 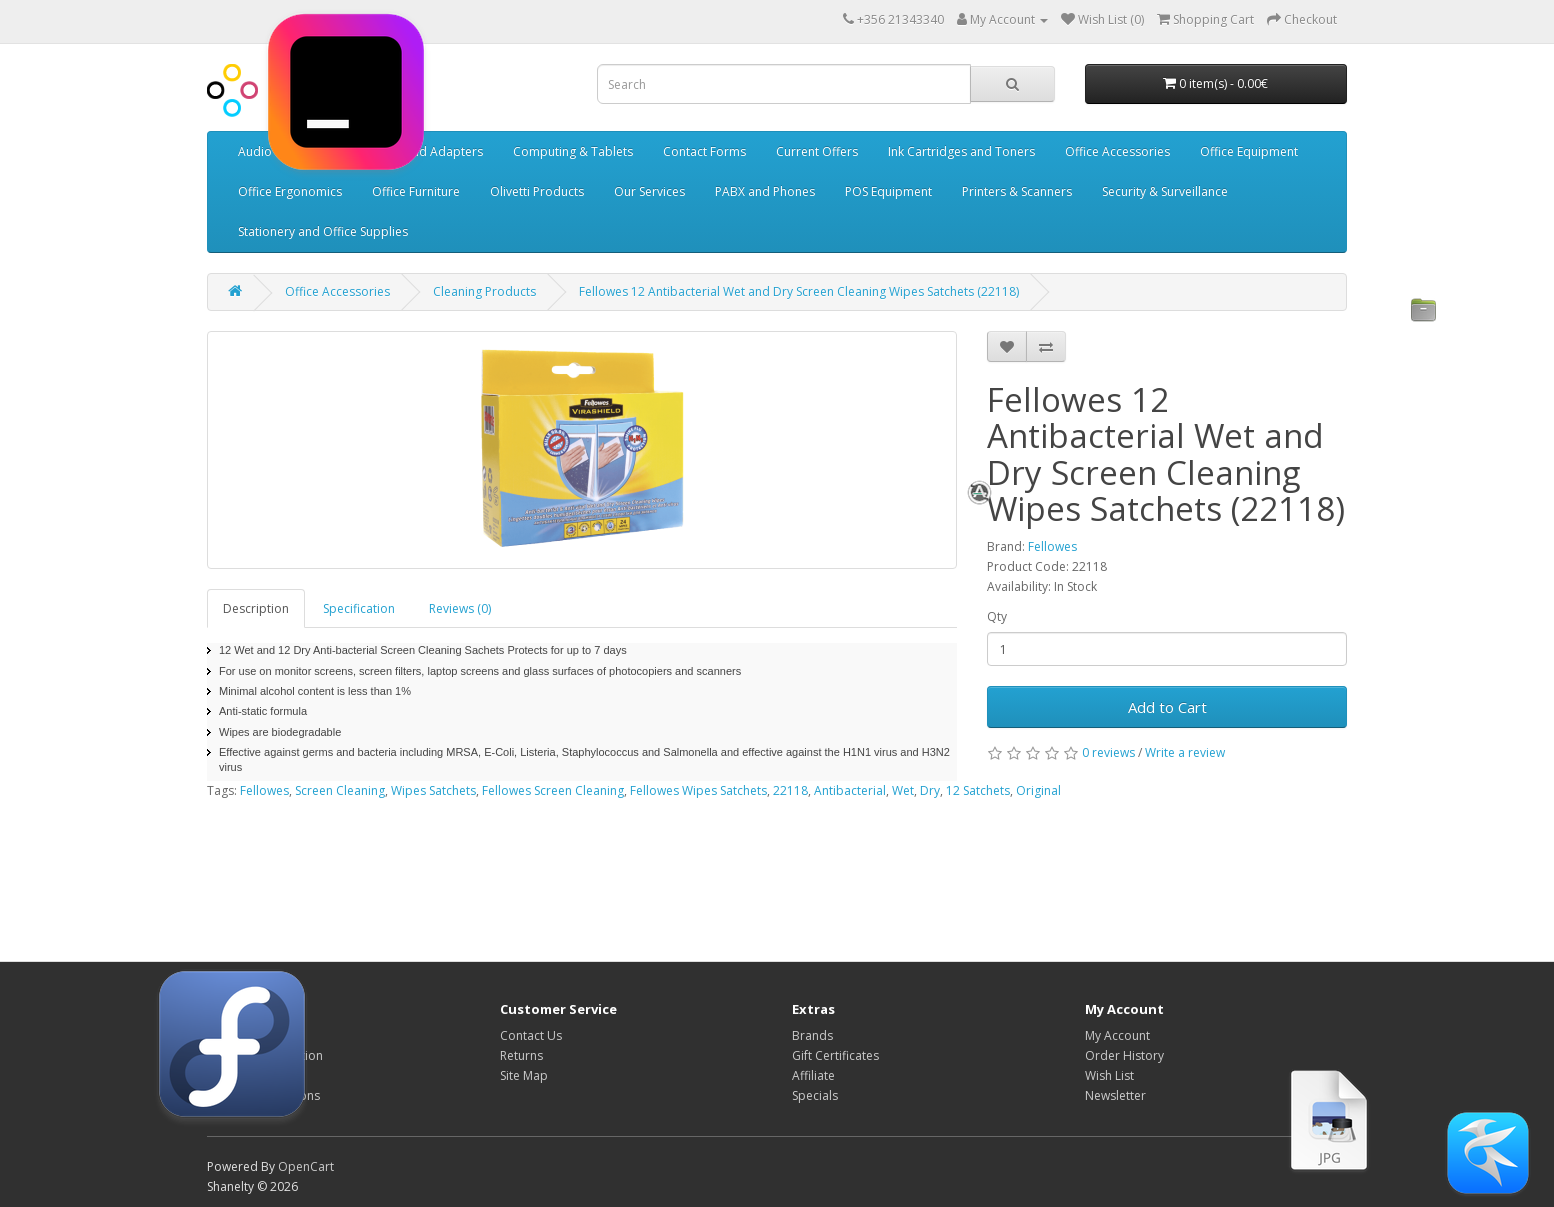 What do you see at coordinates (232, 1044) in the screenshot?
I see `open the fedora linux application` at bounding box center [232, 1044].